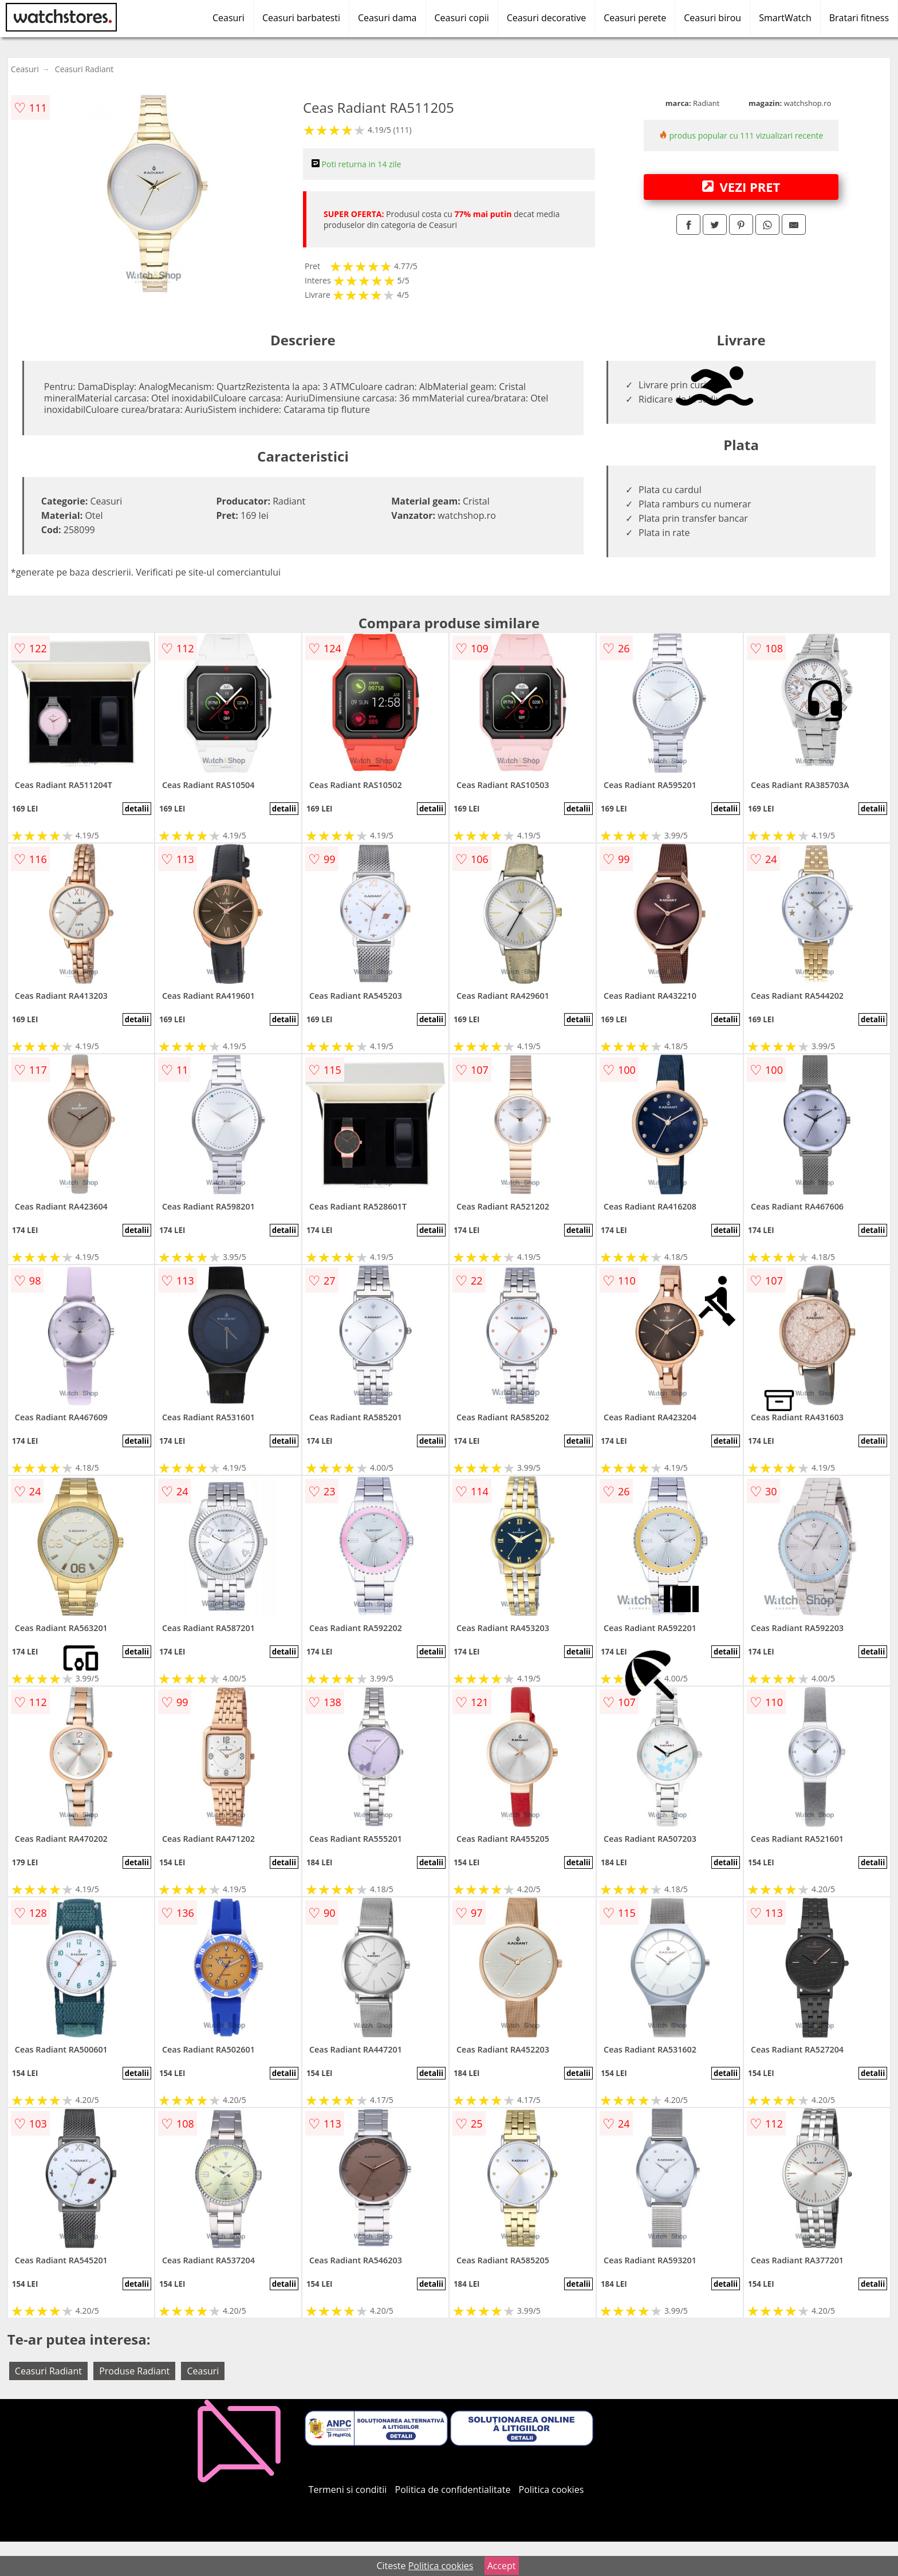 The image size is (898, 2576). Describe the element at coordinates (716, 1300) in the screenshot. I see `access rowing or kayaking activities` at that location.